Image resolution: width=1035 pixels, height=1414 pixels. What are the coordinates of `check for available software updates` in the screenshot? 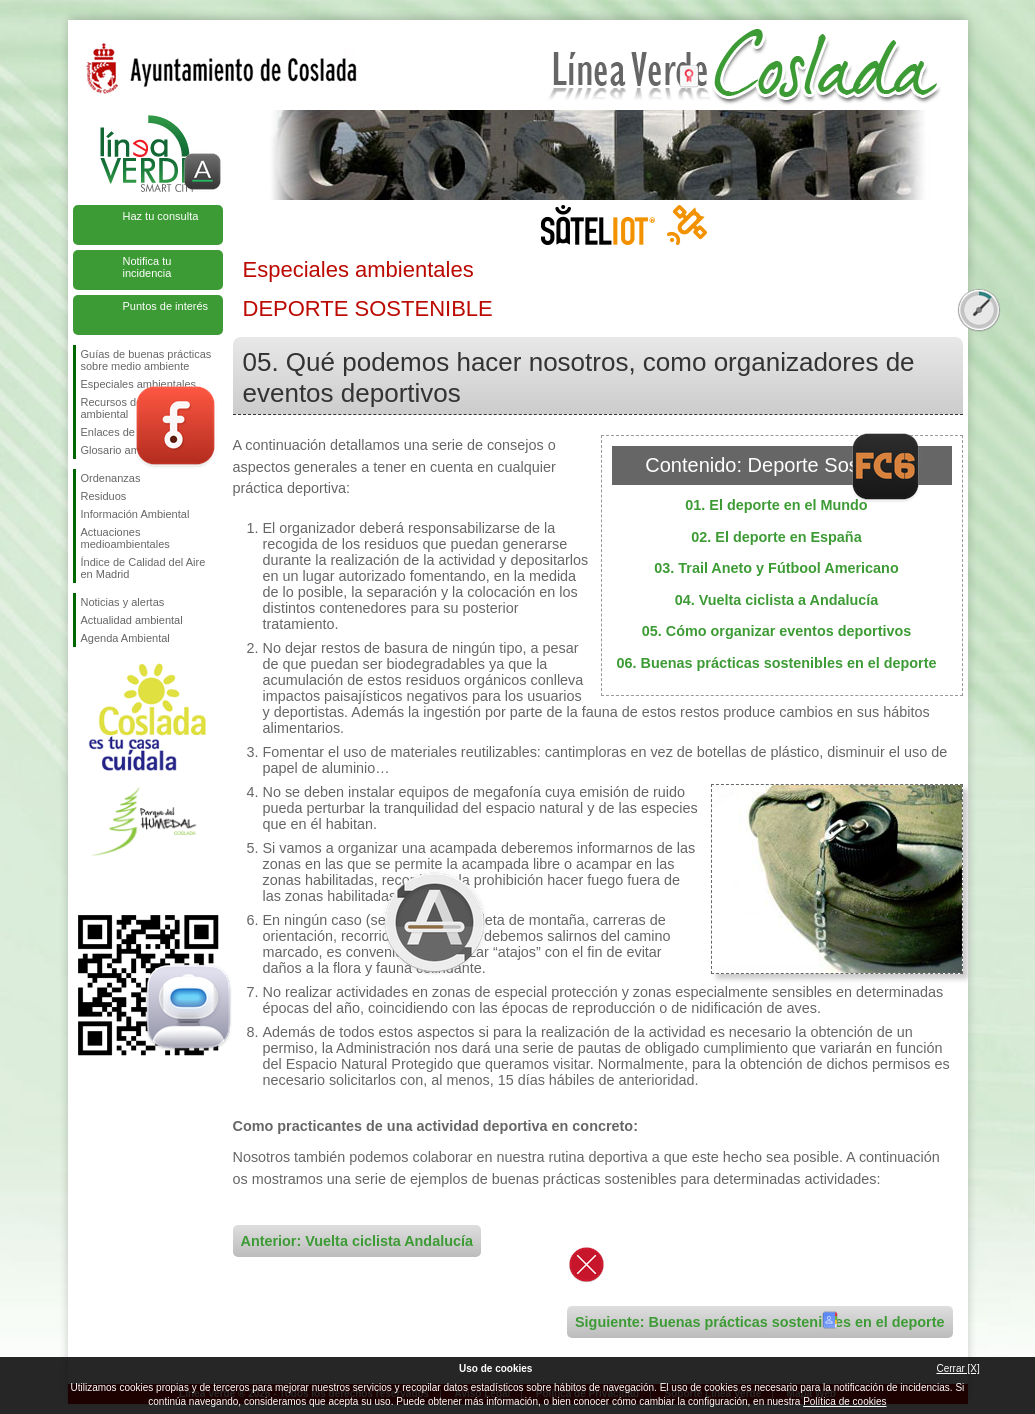 It's located at (434, 922).